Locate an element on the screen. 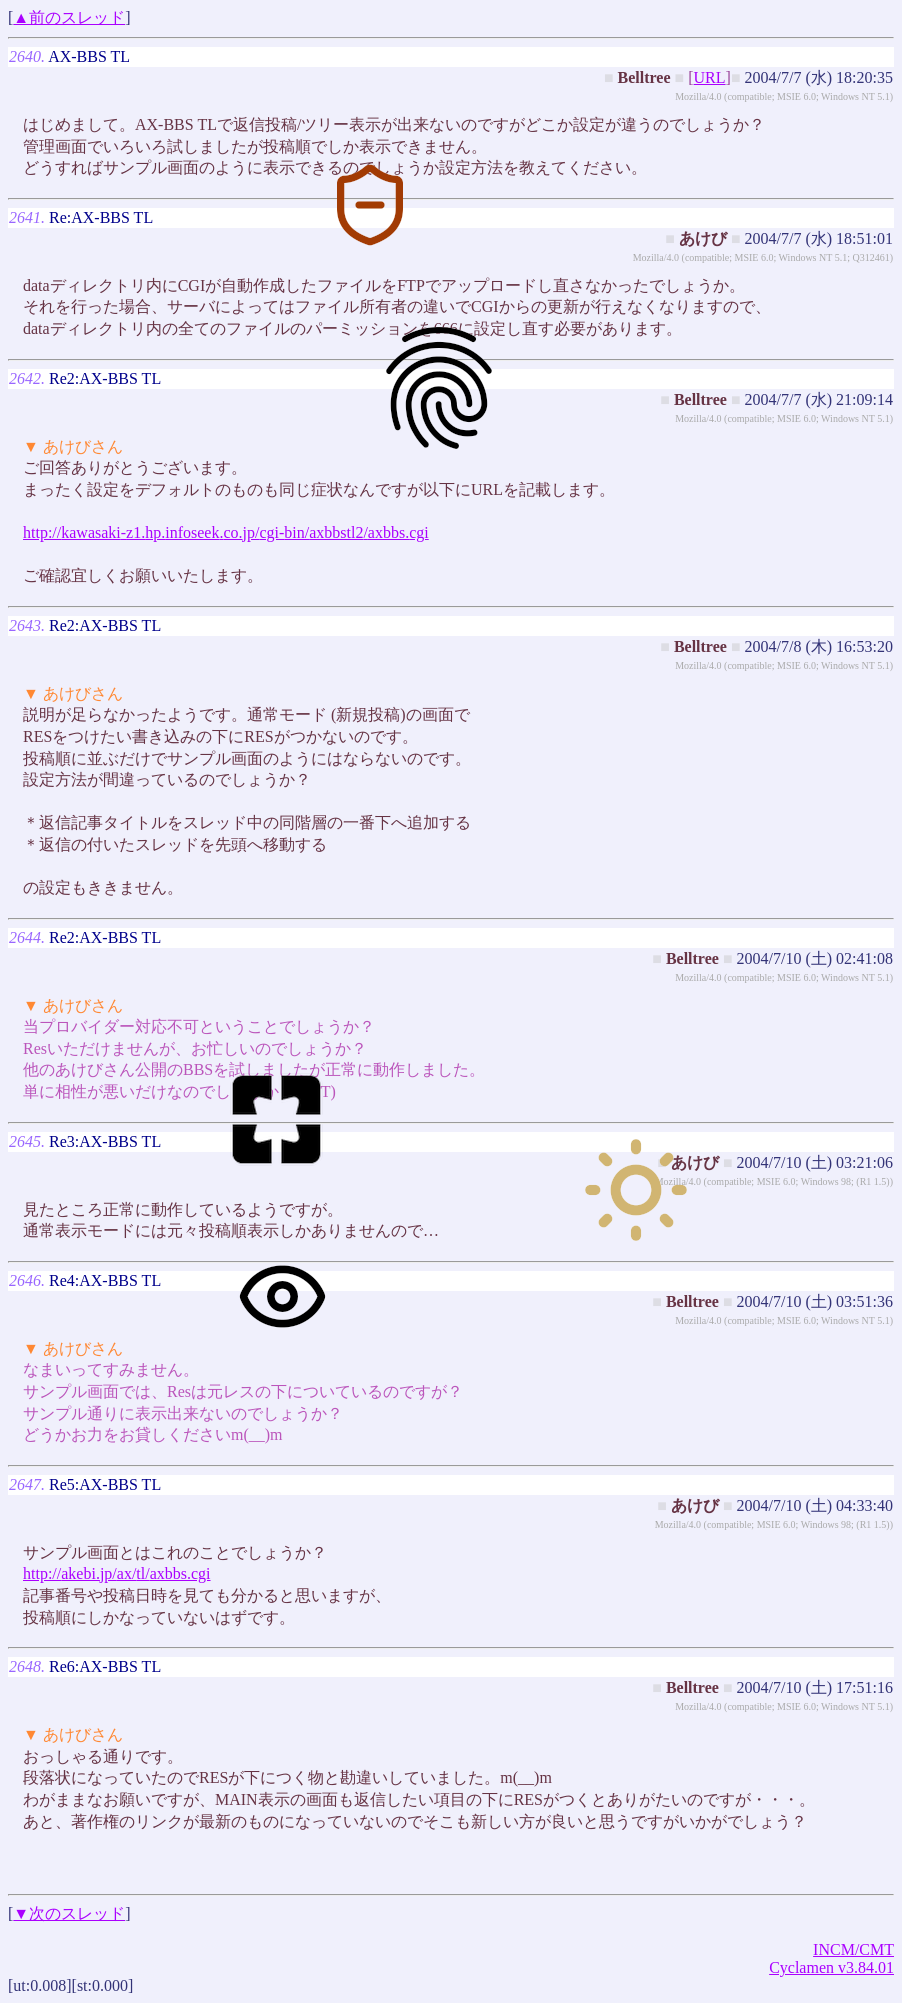 This screenshot has height=2003, width=902. view or preview content is located at coordinates (282, 1296).